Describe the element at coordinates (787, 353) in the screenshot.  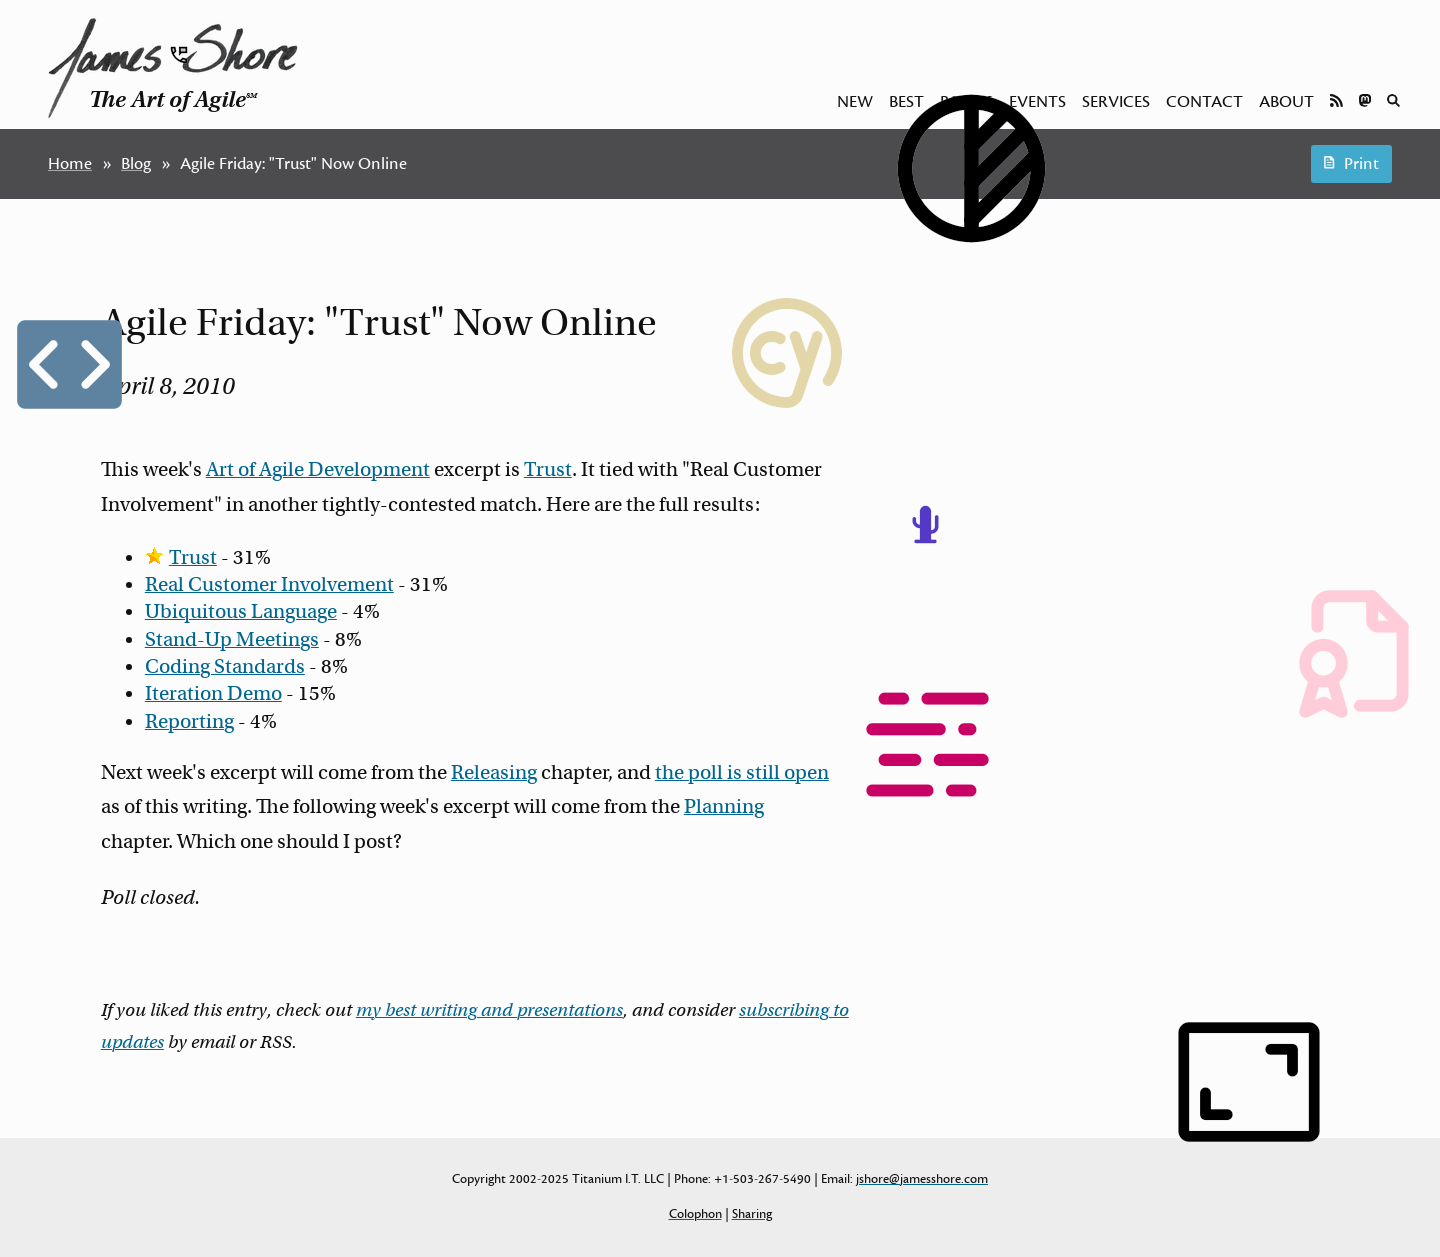
I see `cypress testing framework logo` at that location.